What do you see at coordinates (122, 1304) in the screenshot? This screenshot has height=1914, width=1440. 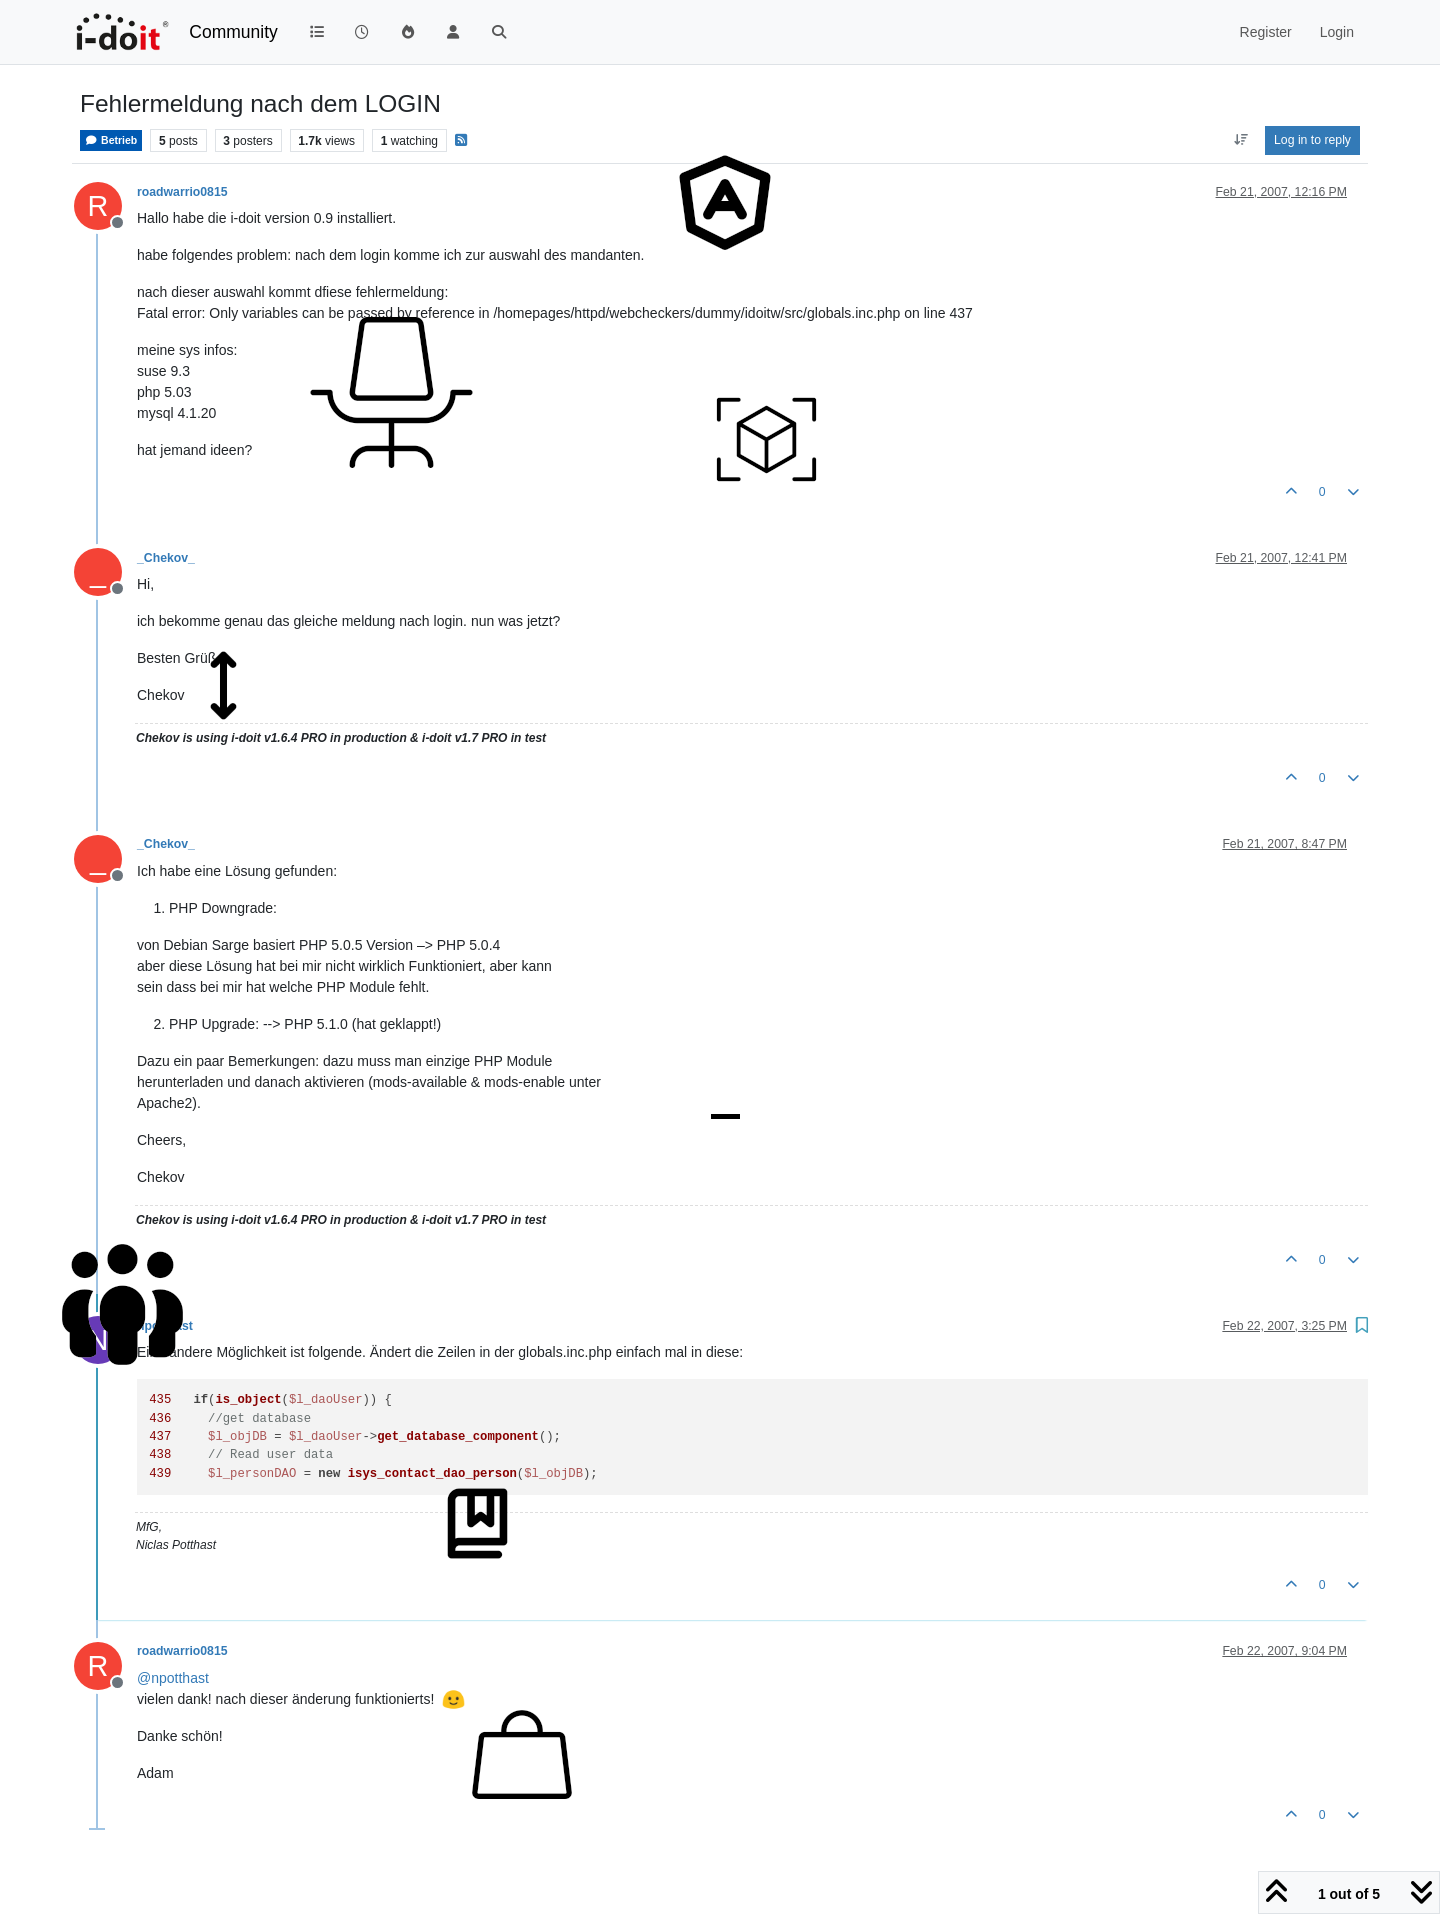 I see `view group members` at bounding box center [122, 1304].